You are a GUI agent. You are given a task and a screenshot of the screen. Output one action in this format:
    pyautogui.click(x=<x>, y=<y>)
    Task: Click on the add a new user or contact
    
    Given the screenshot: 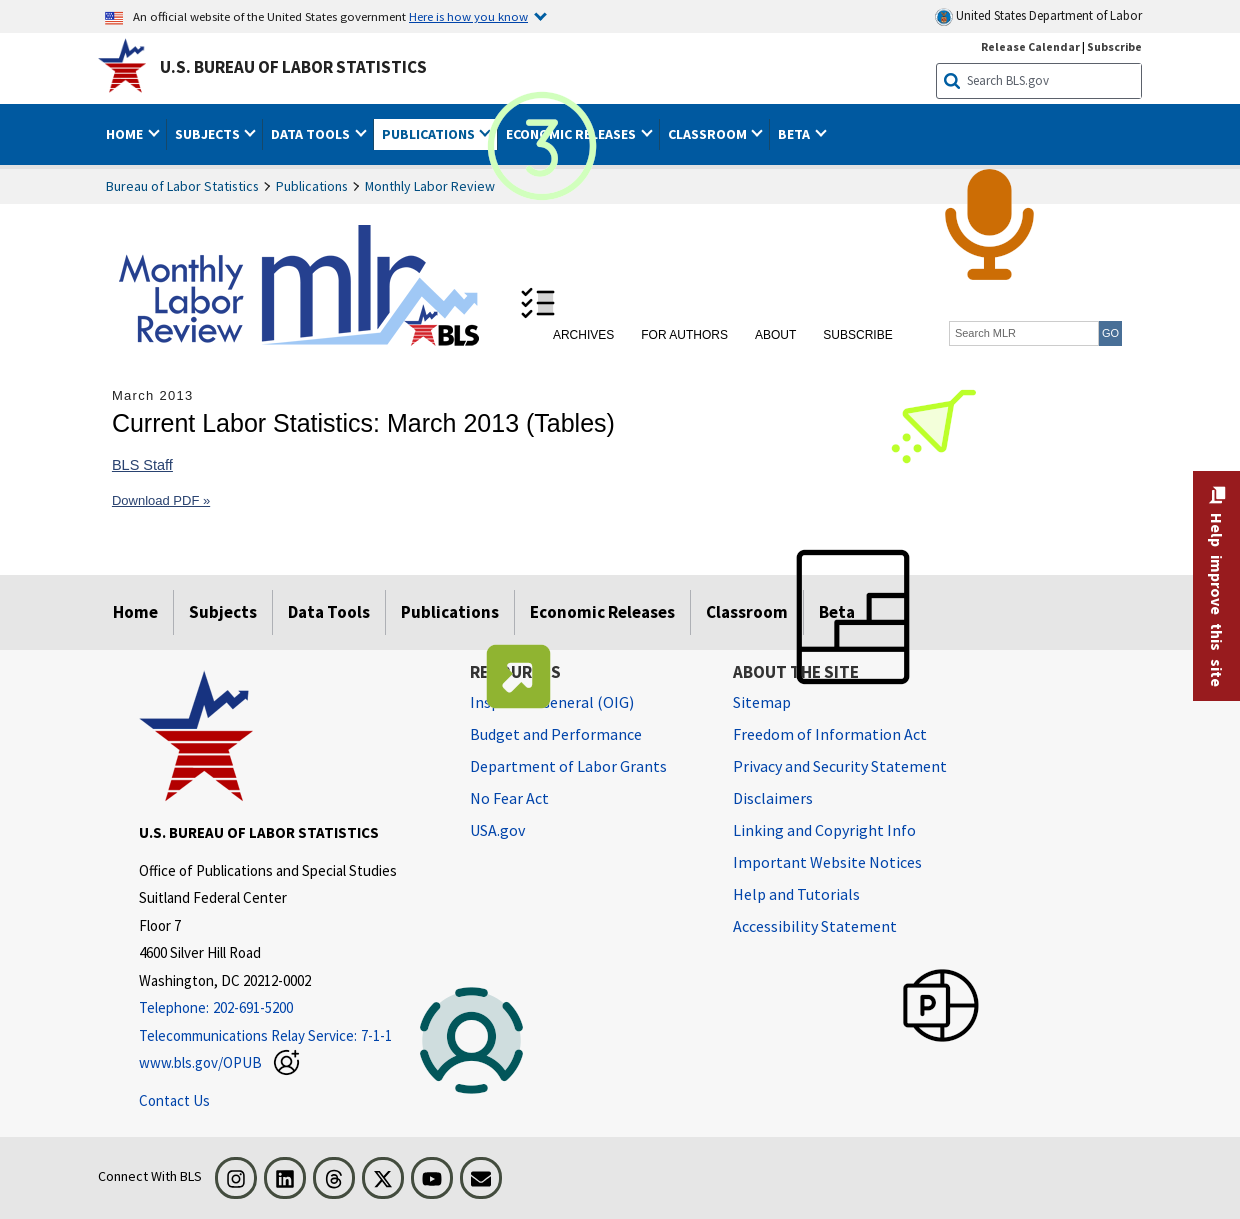 What is the action you would take?
    pyautogui.click(x=286, y=1062)
    